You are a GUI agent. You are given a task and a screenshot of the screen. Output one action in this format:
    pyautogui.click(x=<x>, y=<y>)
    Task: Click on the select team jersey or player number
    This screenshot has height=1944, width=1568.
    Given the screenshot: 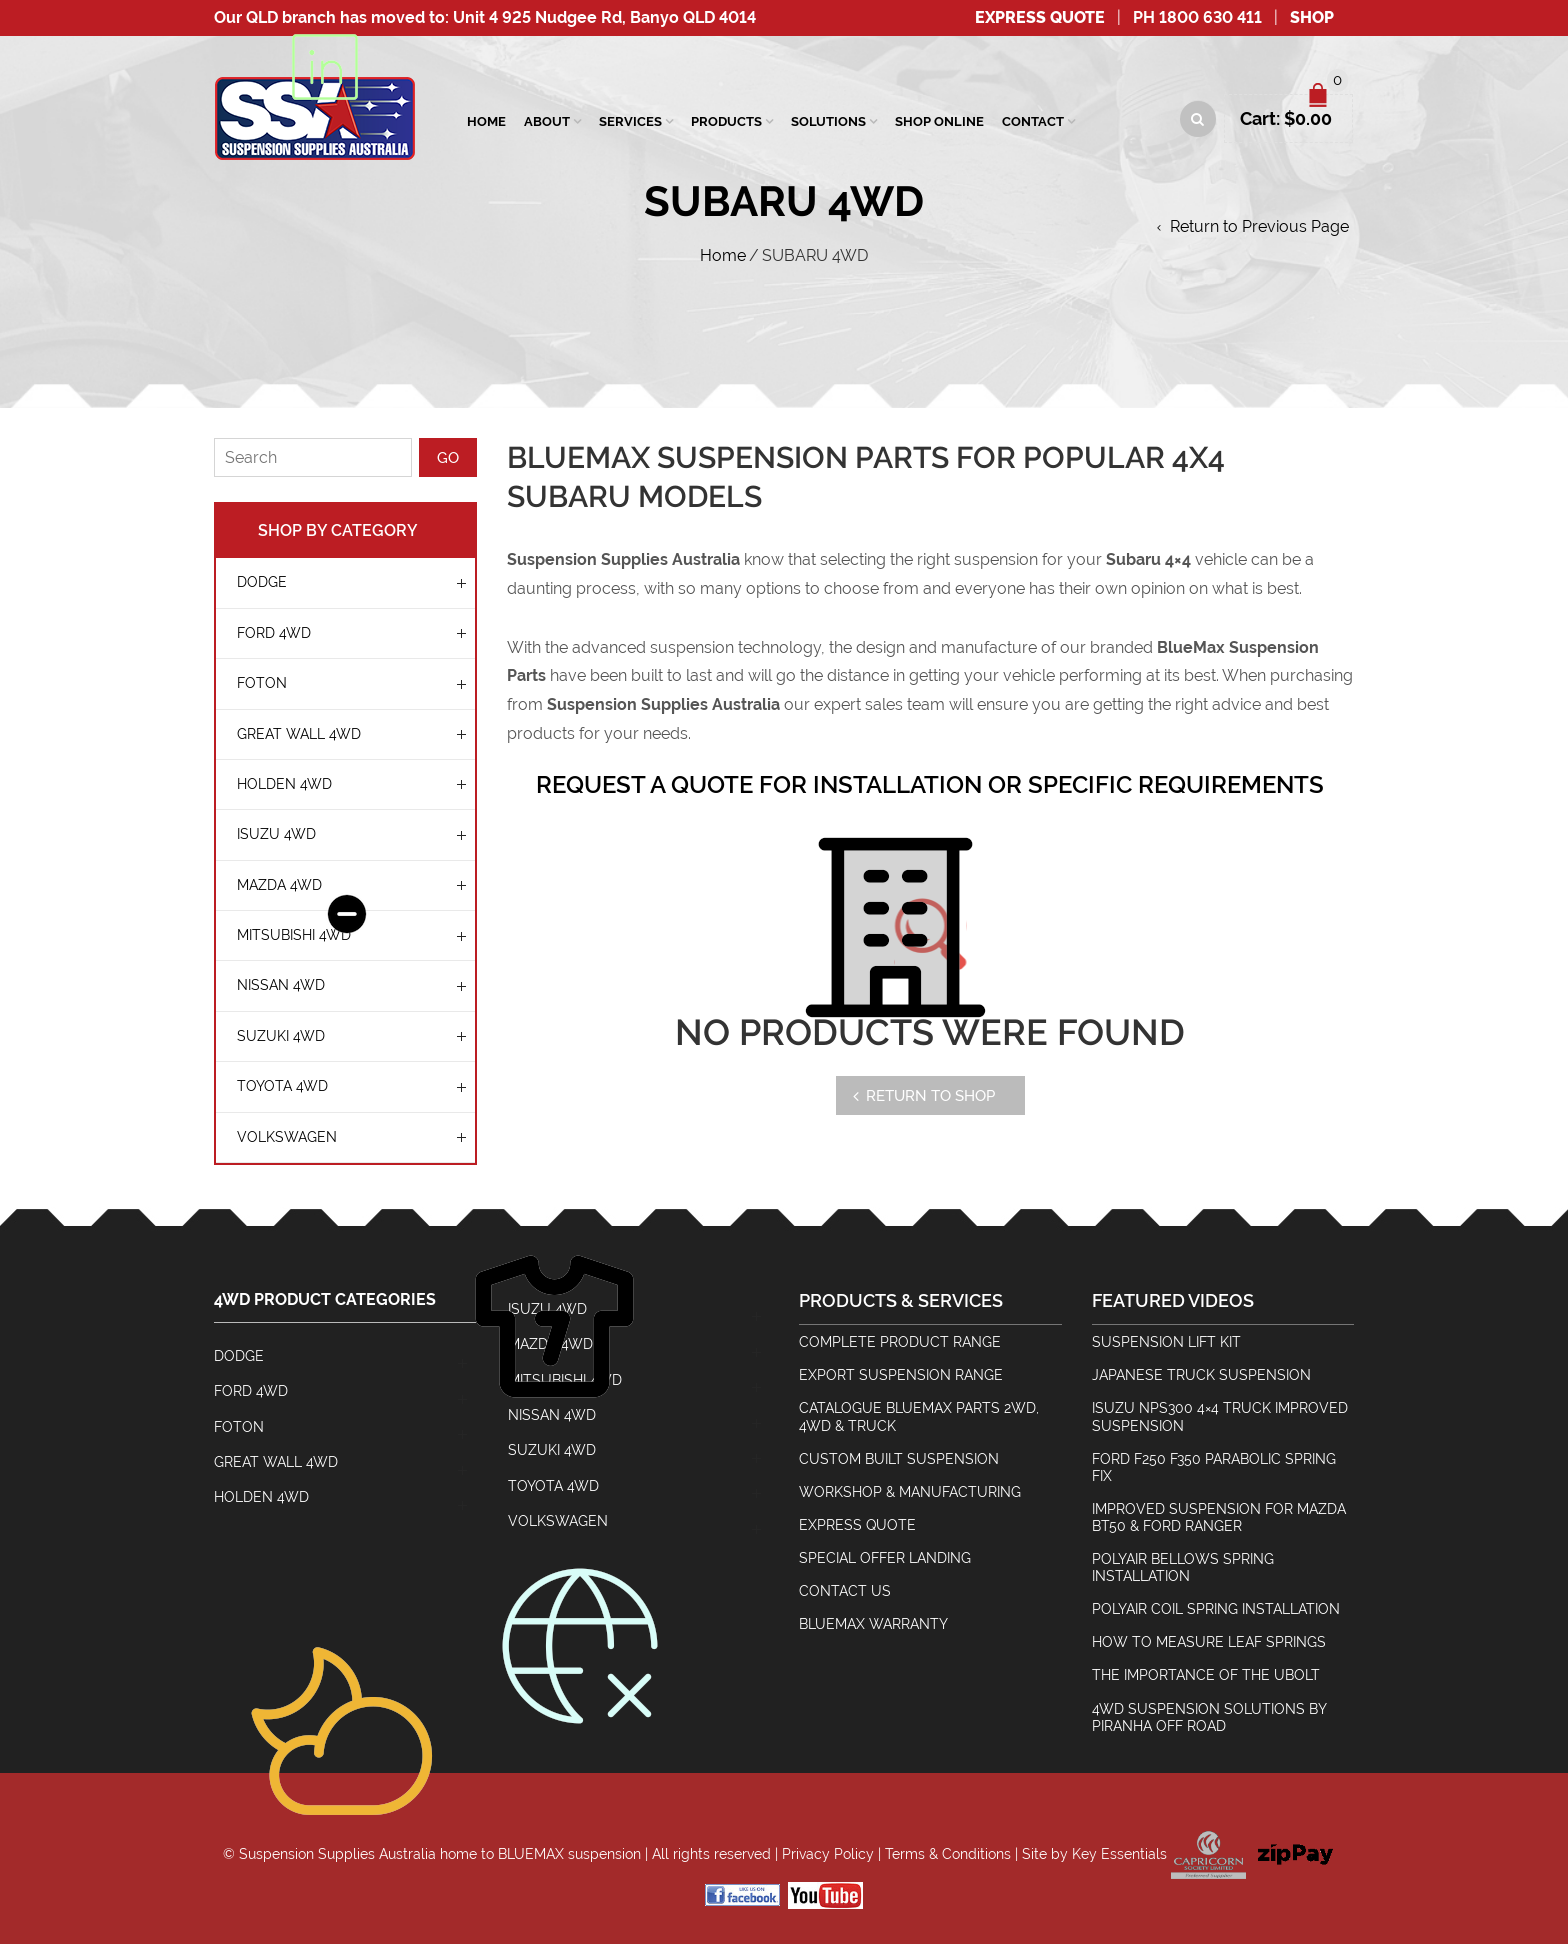 What is the action you would take?
    pyautogui.click(x=554, y=1326)
    